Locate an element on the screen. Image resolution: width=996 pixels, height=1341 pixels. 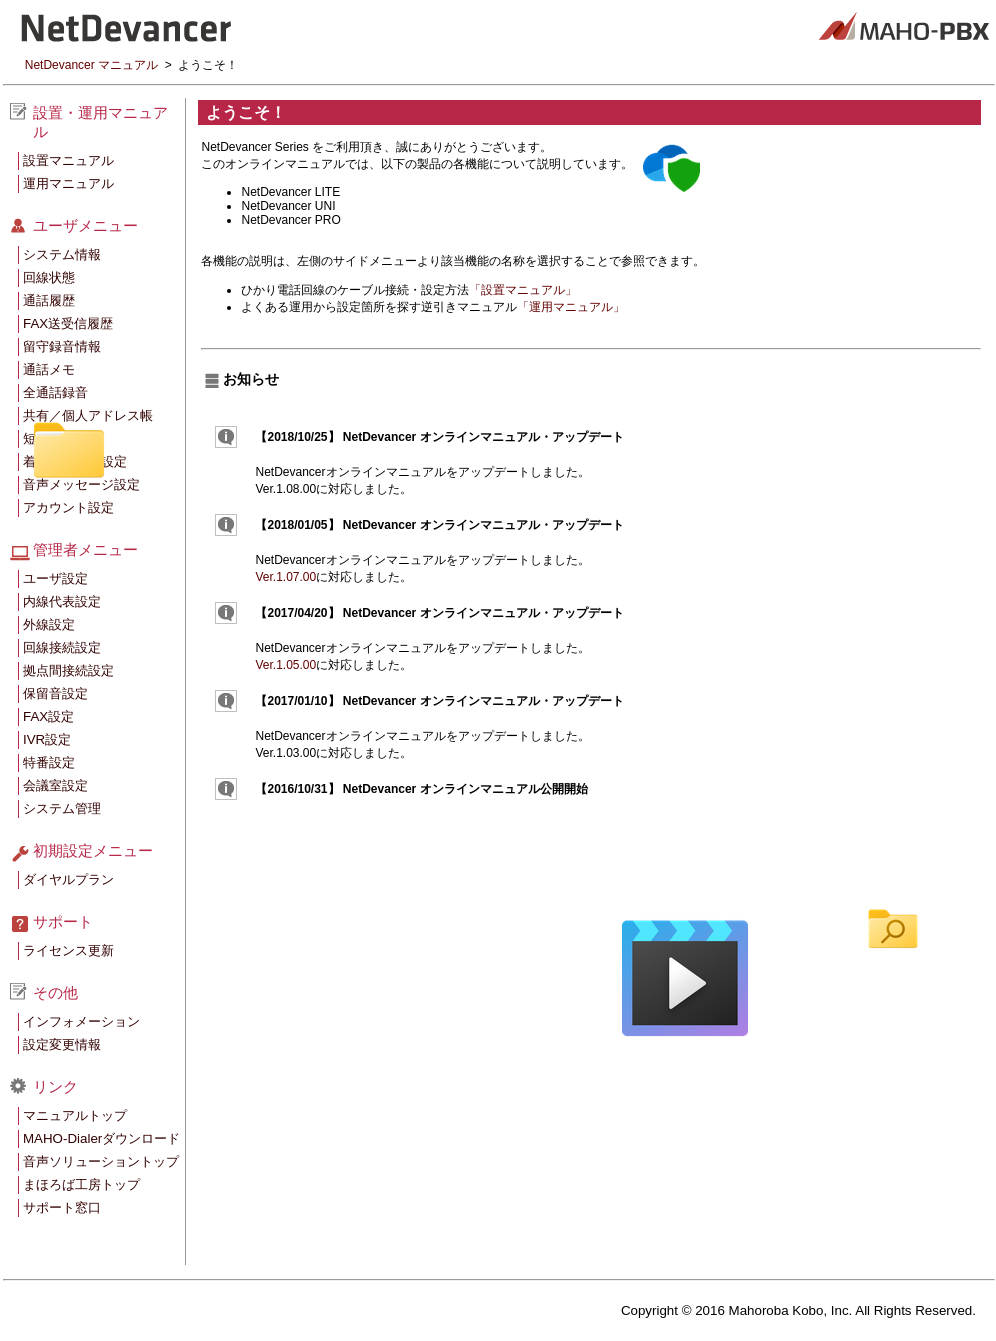
search within folder contents is located at coordinates (893, 930).